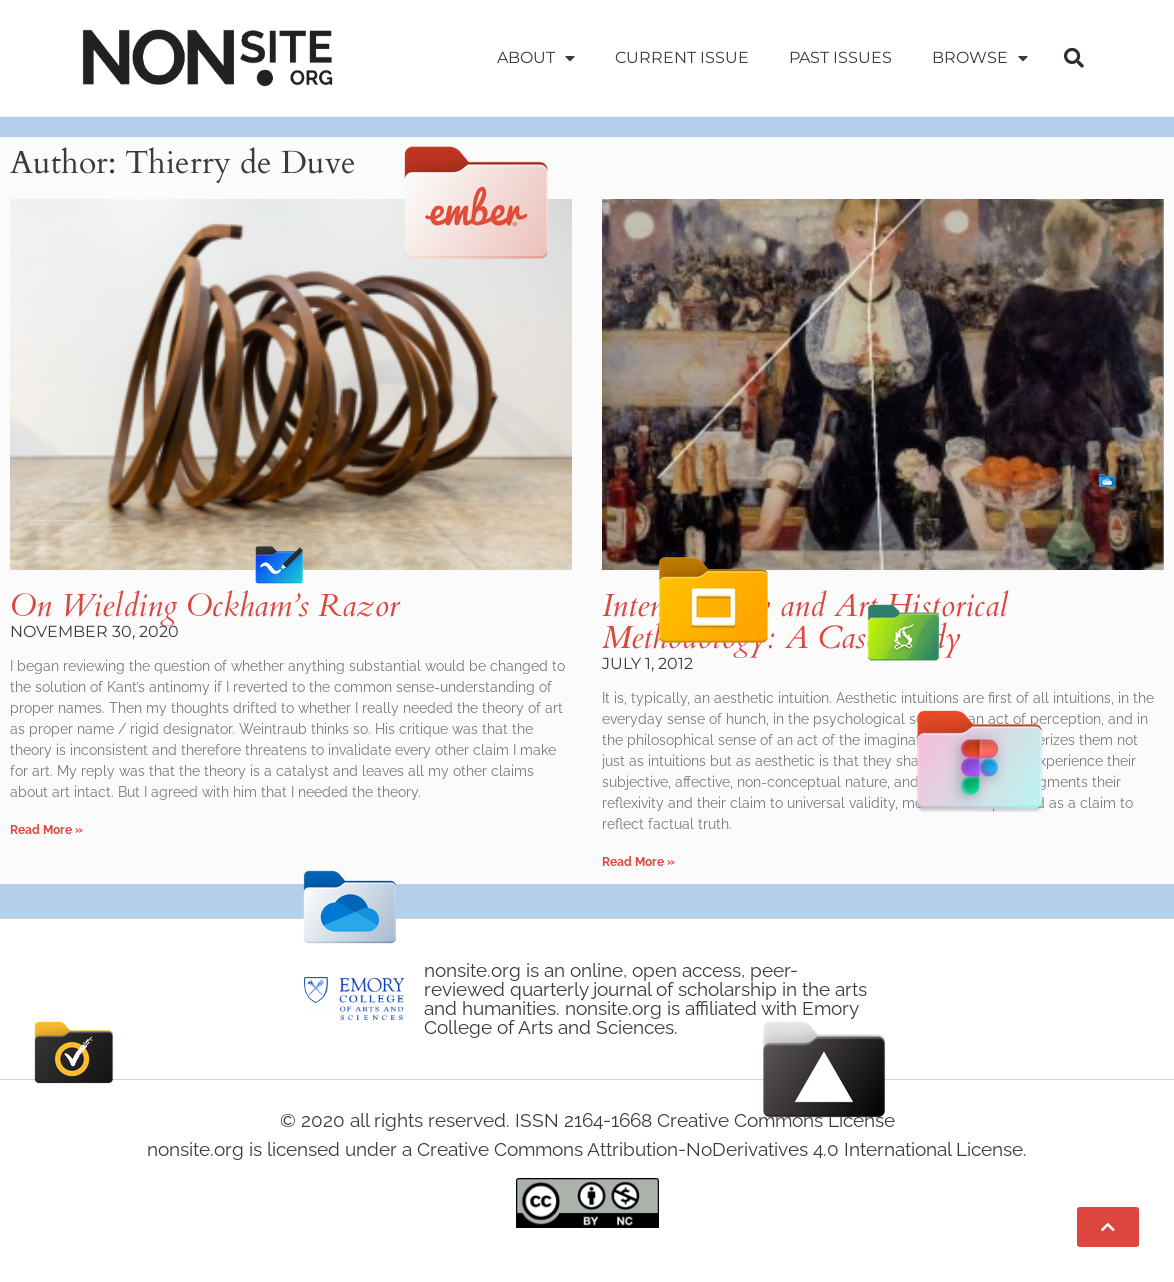 The image size is (1174, 1282). What do you see at coordinates (1107, 481) in the screenshot?
I see `open OneDrive synced folder` at bounding box center [1107, 481].